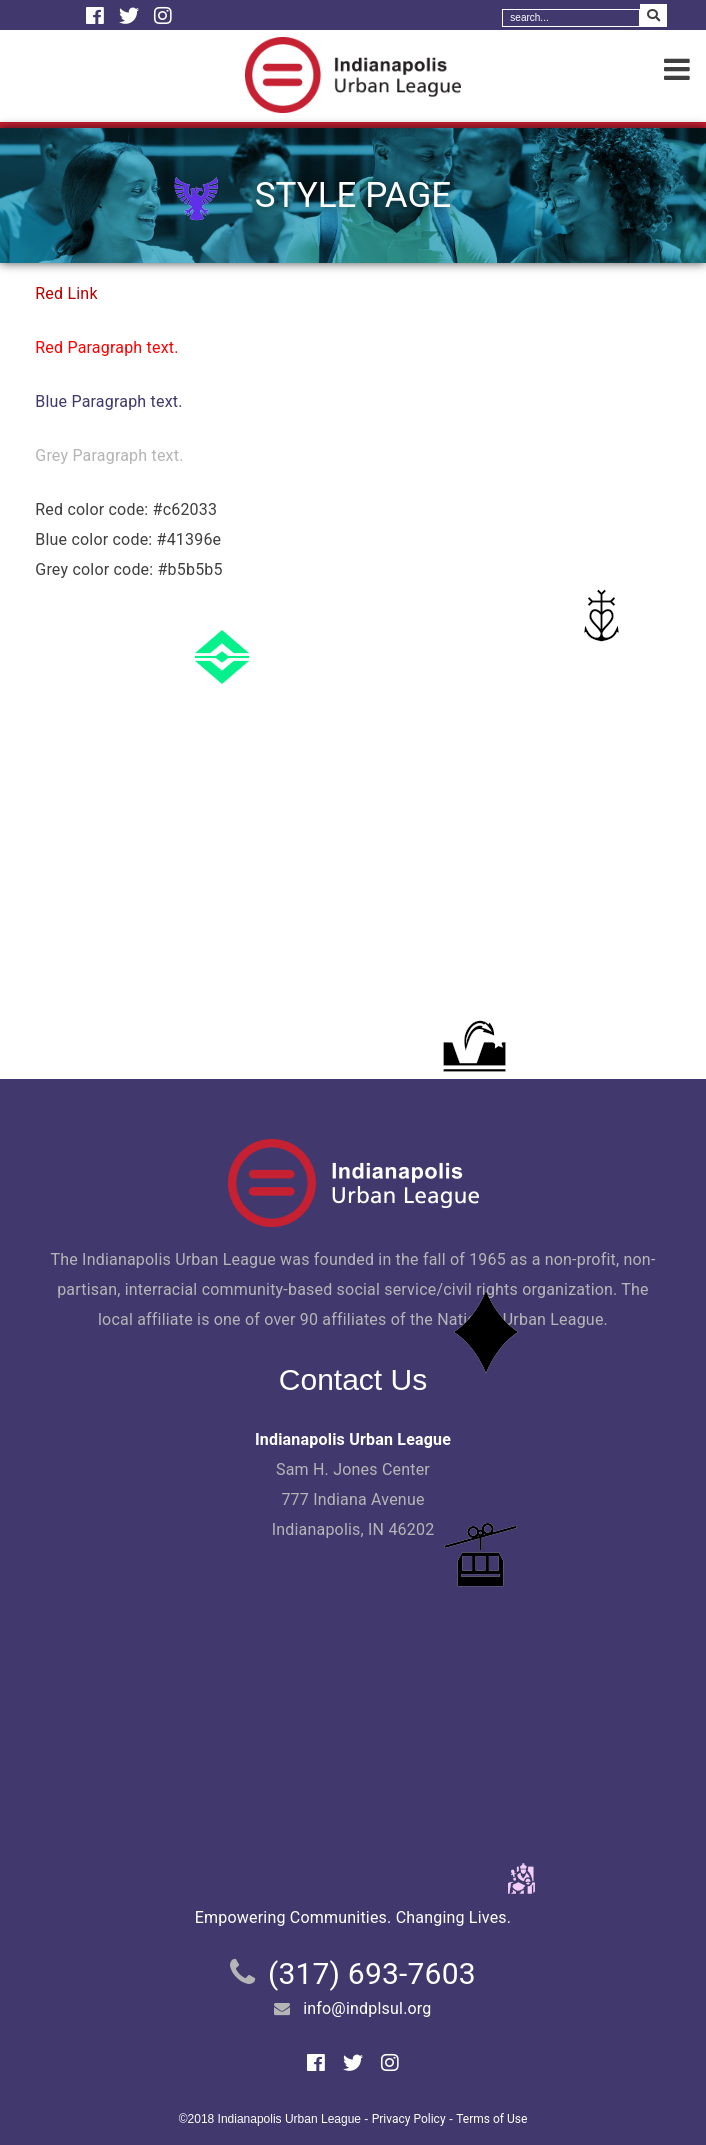  What do you see at coordinates (521, 1878) in the screenshot?
I see `the emperor tarot card` at bounding box center [521, 1878].